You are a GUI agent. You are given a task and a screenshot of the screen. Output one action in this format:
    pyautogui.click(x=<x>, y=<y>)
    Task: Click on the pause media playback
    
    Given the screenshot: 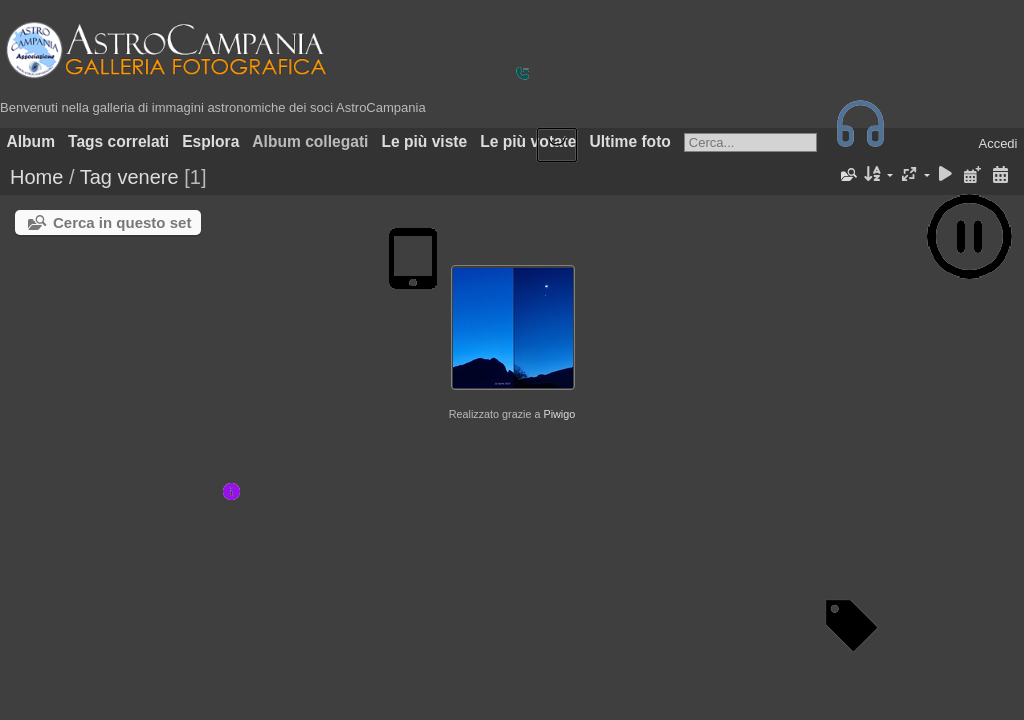 What is the action you would take?
    pyautogui.click(x=969, y=236)
    